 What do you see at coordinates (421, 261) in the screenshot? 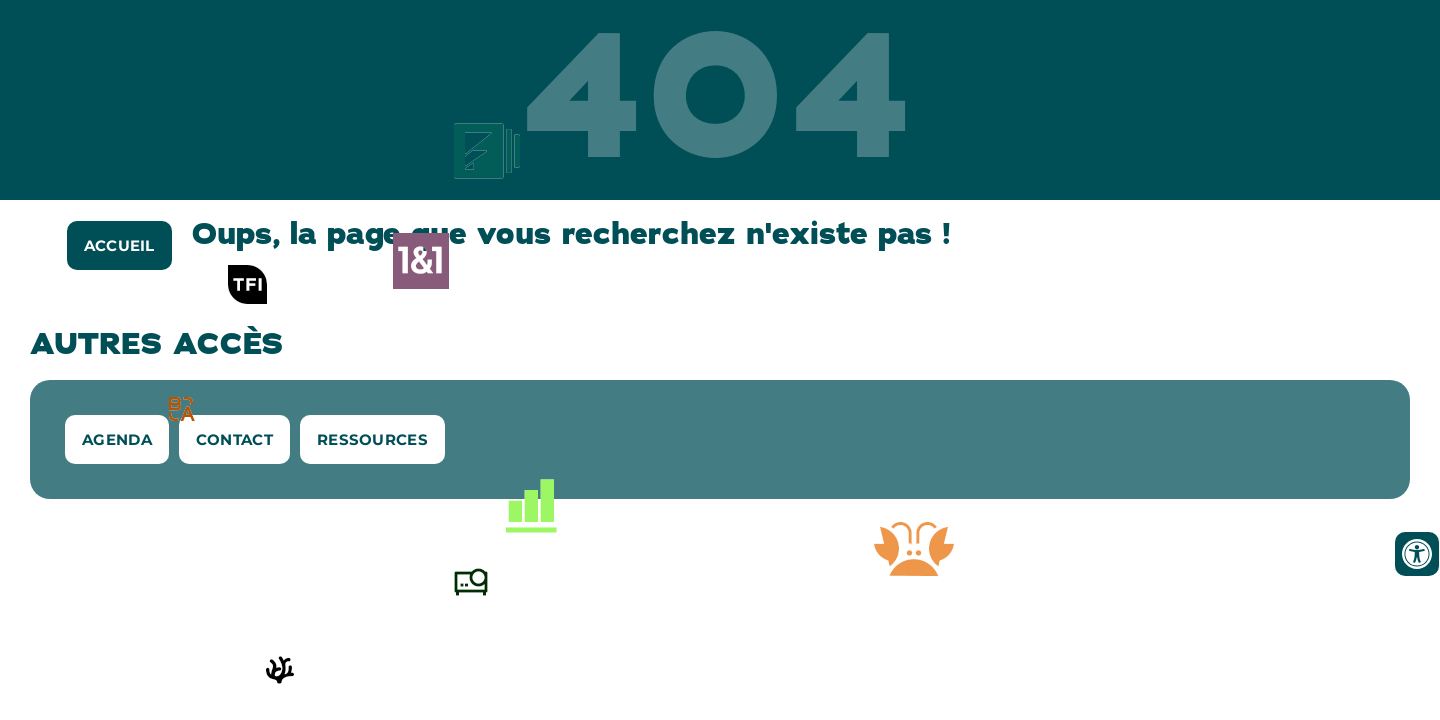
I see `1&1 web hosting service logo` at bounding box center [421, 261].